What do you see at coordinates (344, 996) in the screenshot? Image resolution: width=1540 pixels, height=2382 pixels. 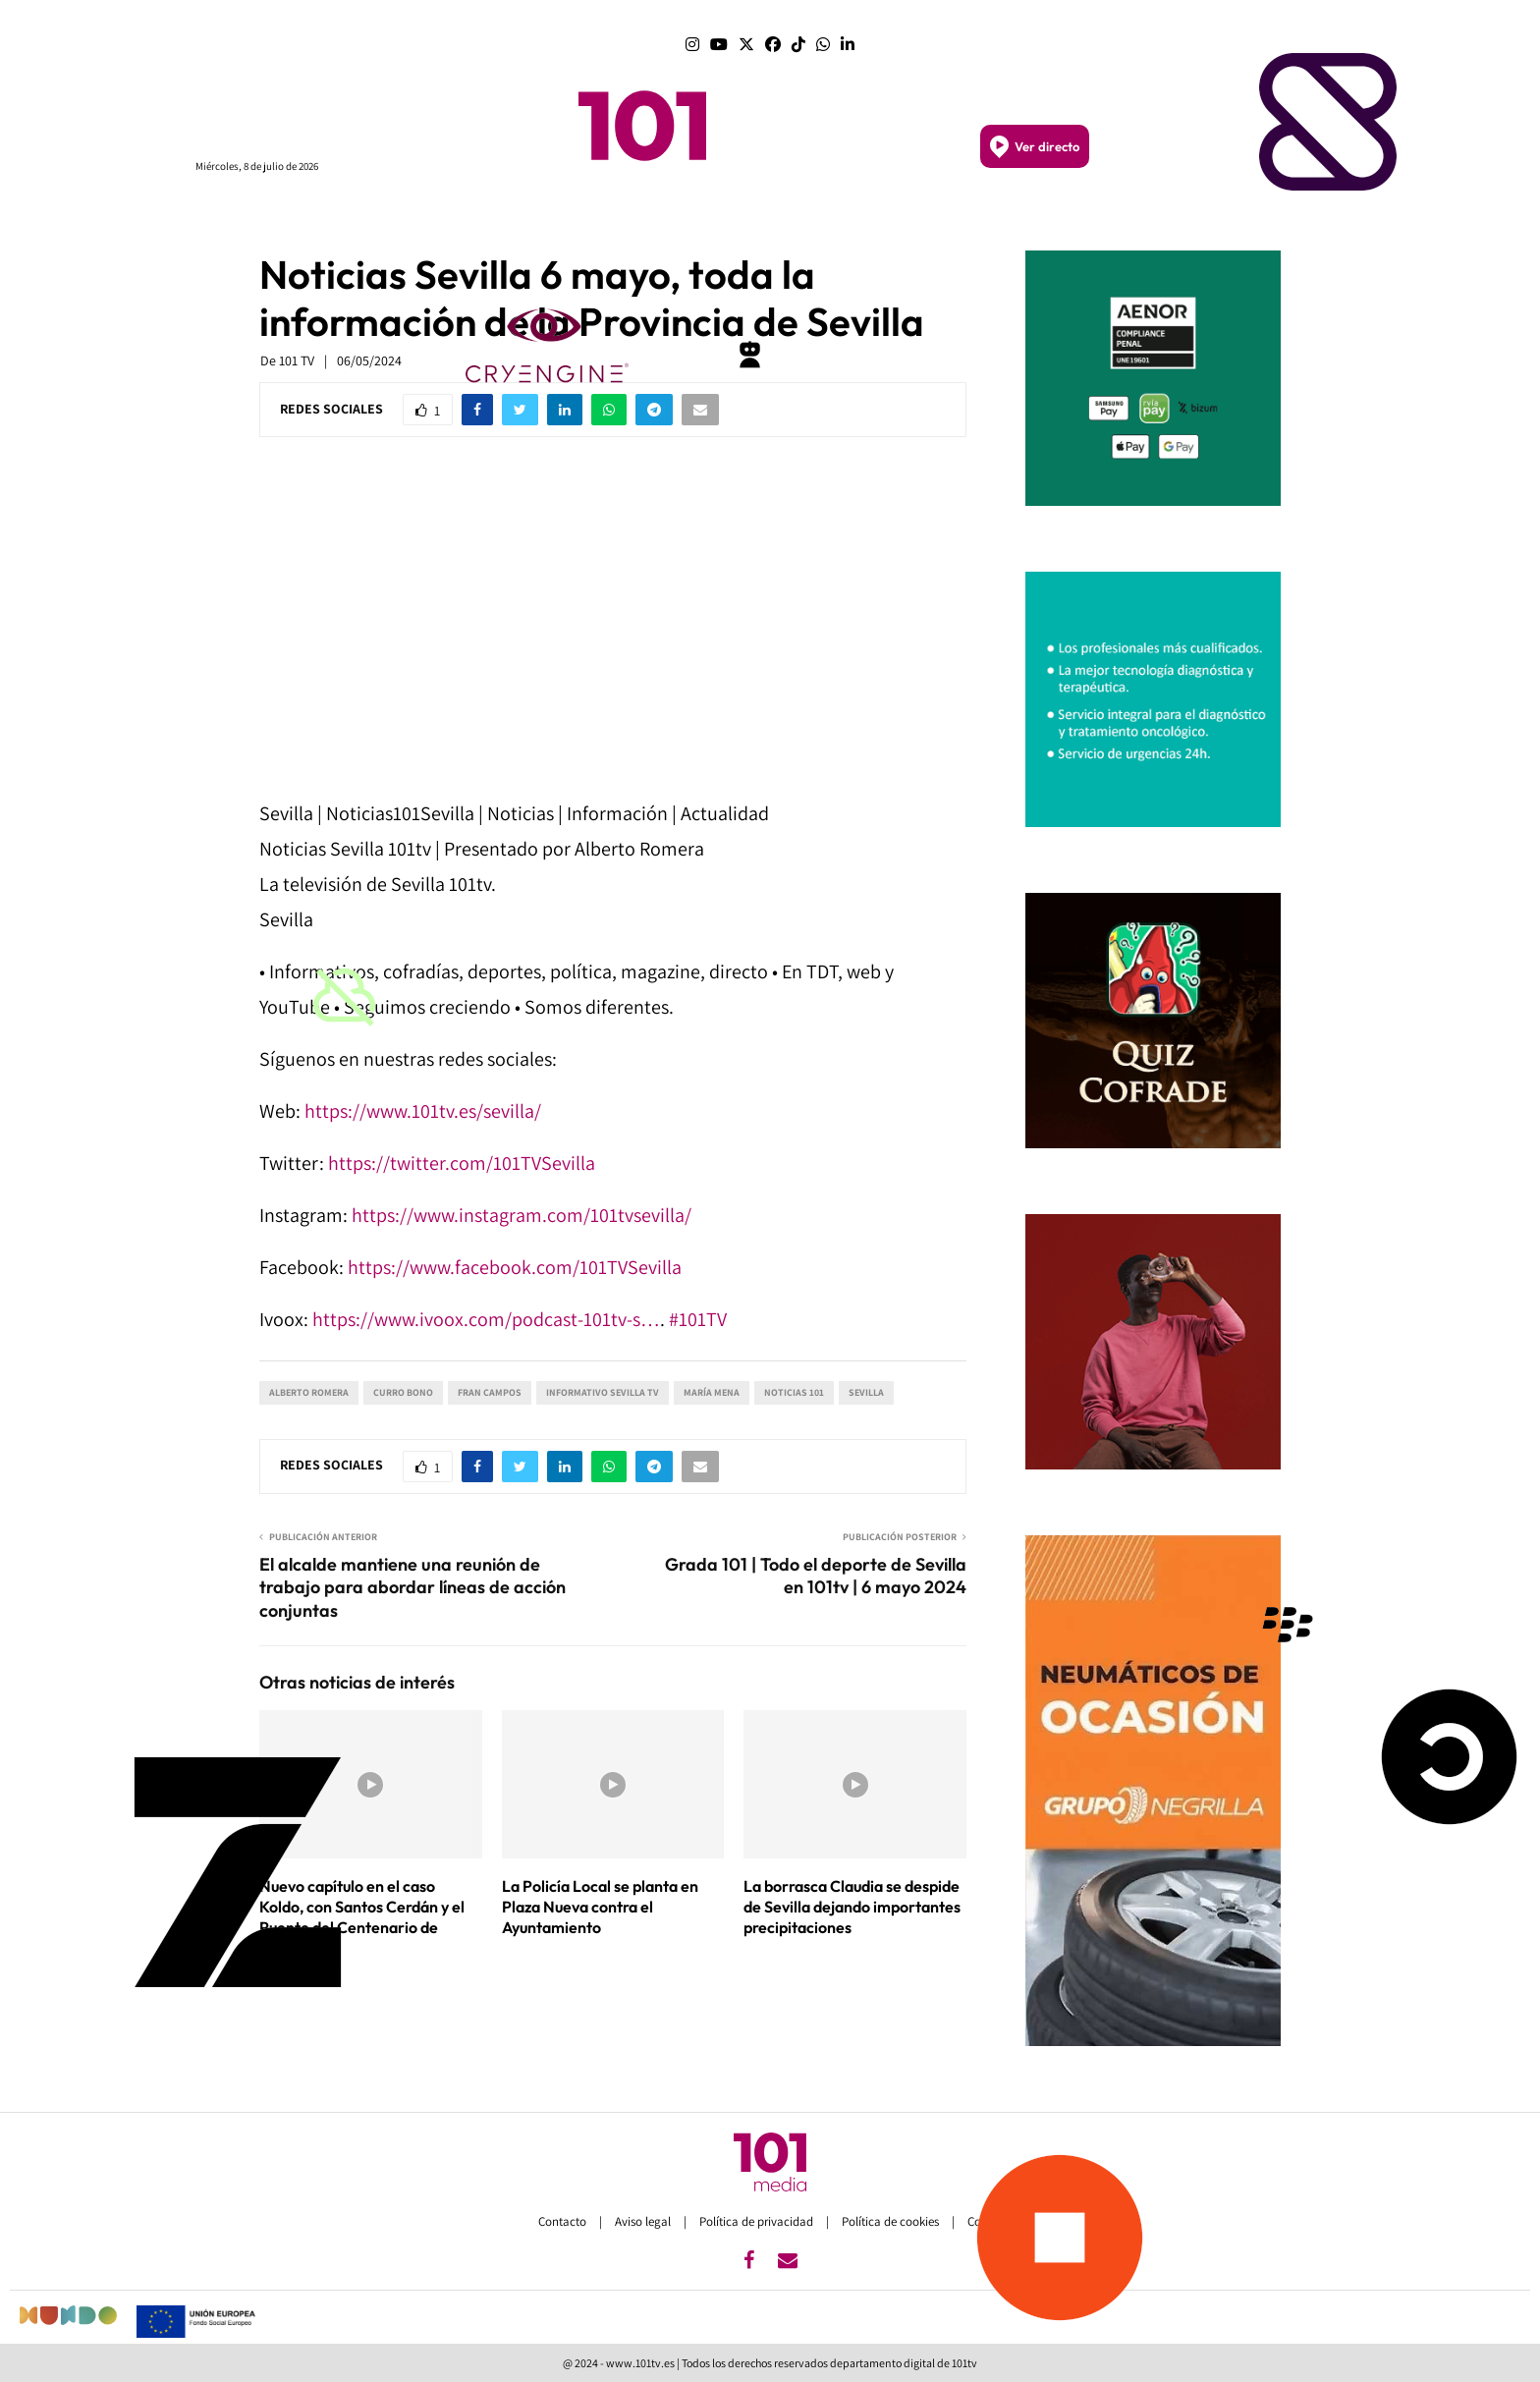 I see `indicates no cloud connection or offline status` at bounding box center [344, 996].